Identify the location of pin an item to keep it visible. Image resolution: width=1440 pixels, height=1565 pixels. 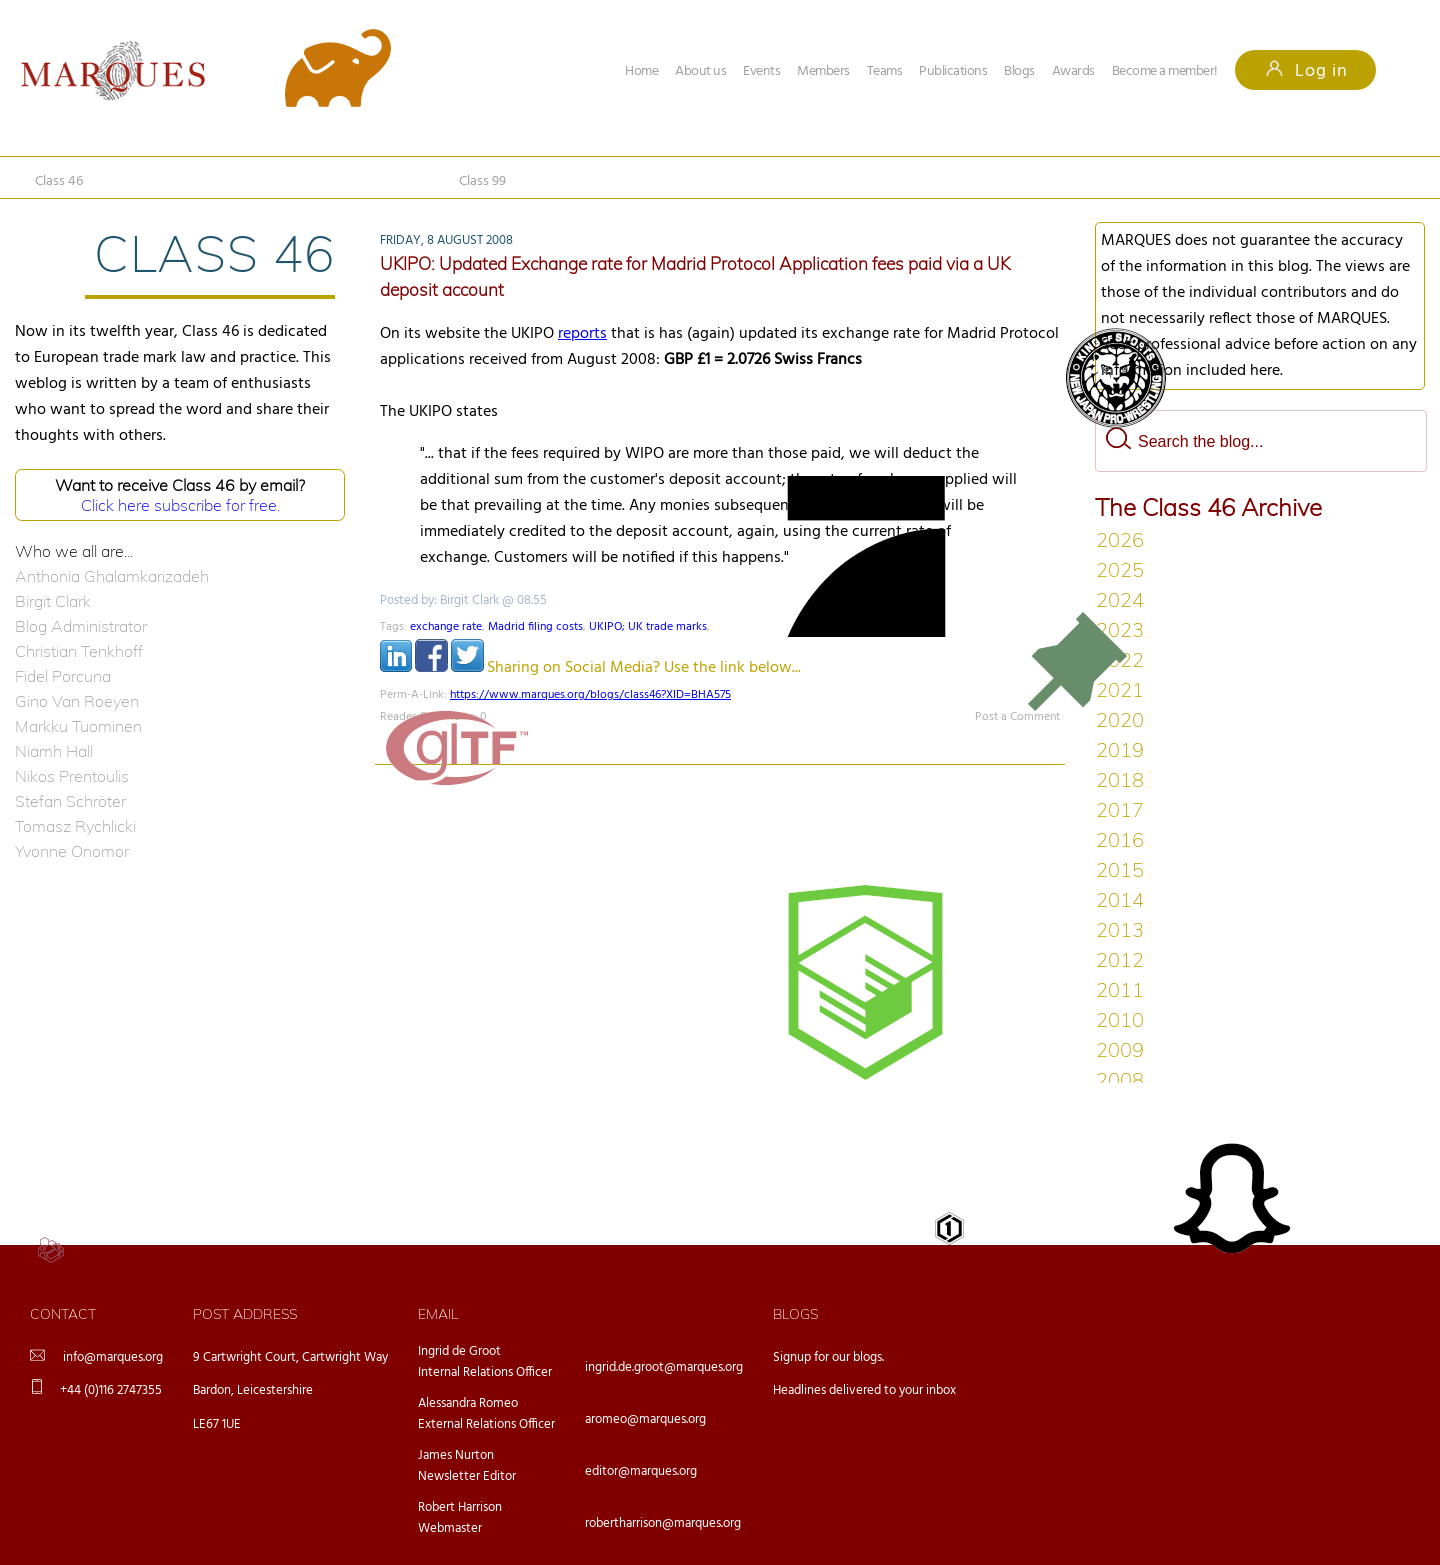
(1073, 665).